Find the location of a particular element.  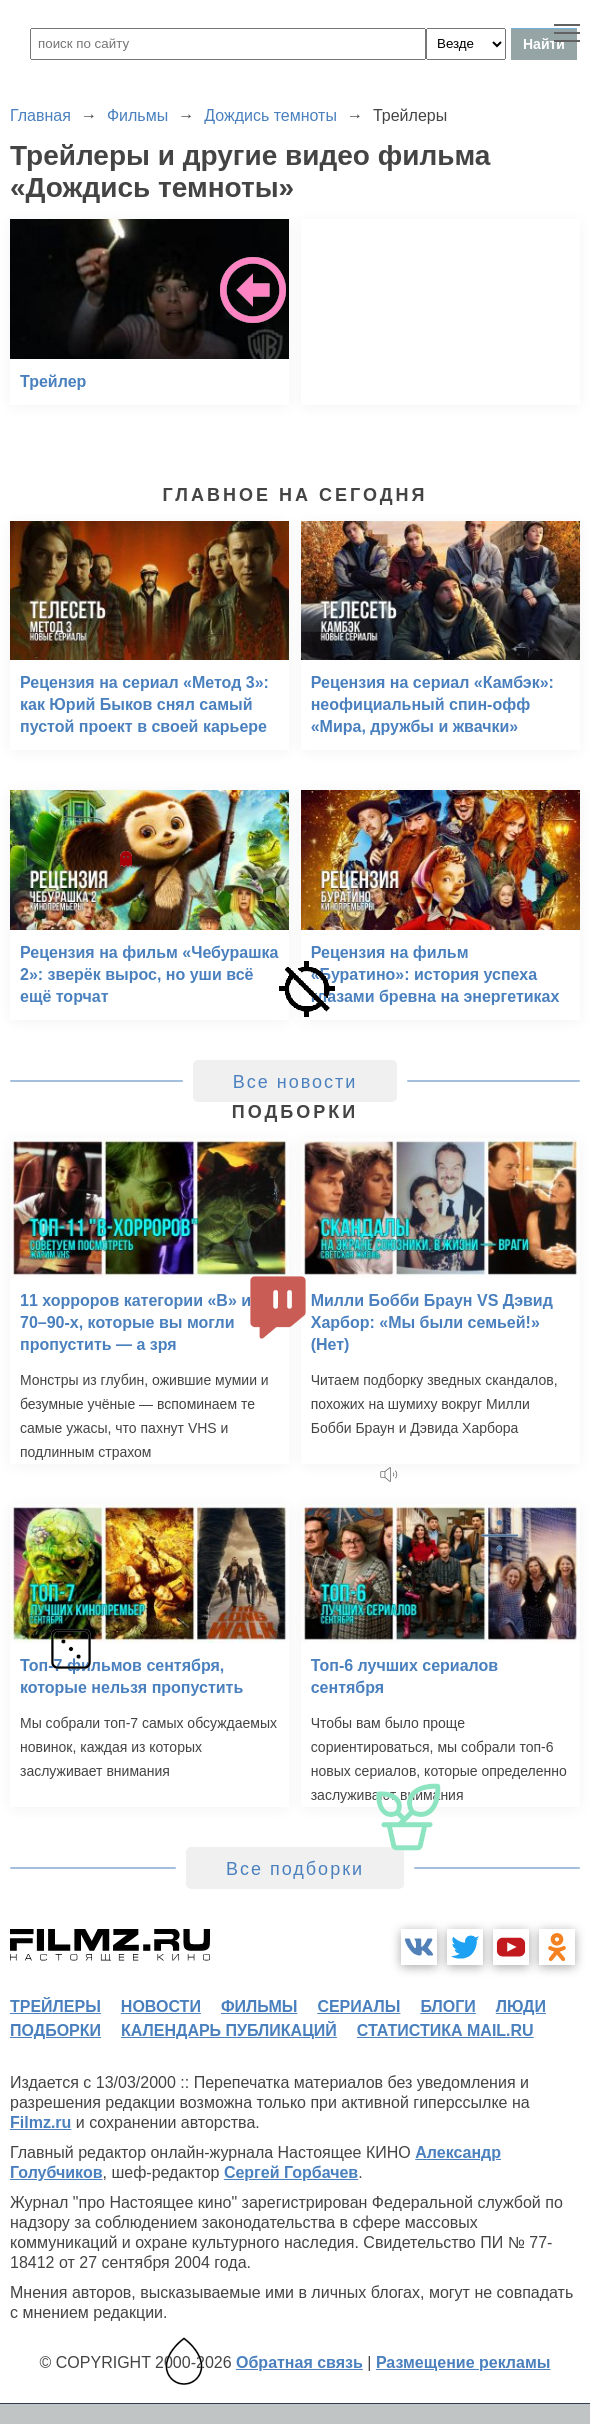

indicates water or liquid content is located at coordinates (184, 2363).